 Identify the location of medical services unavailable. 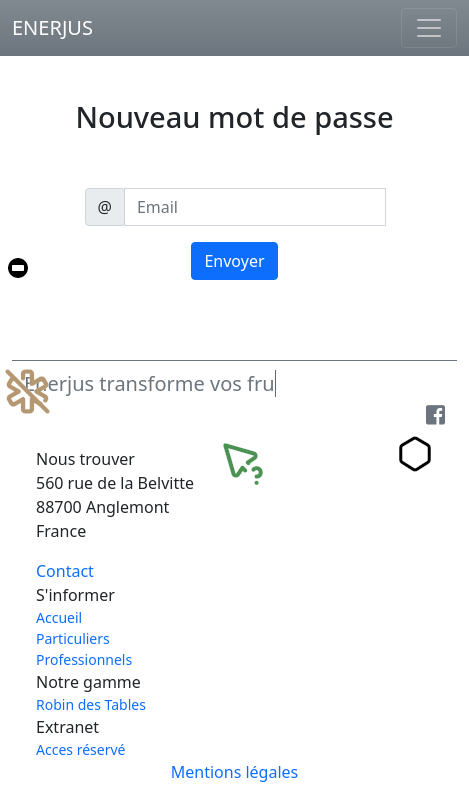
(27, 391).